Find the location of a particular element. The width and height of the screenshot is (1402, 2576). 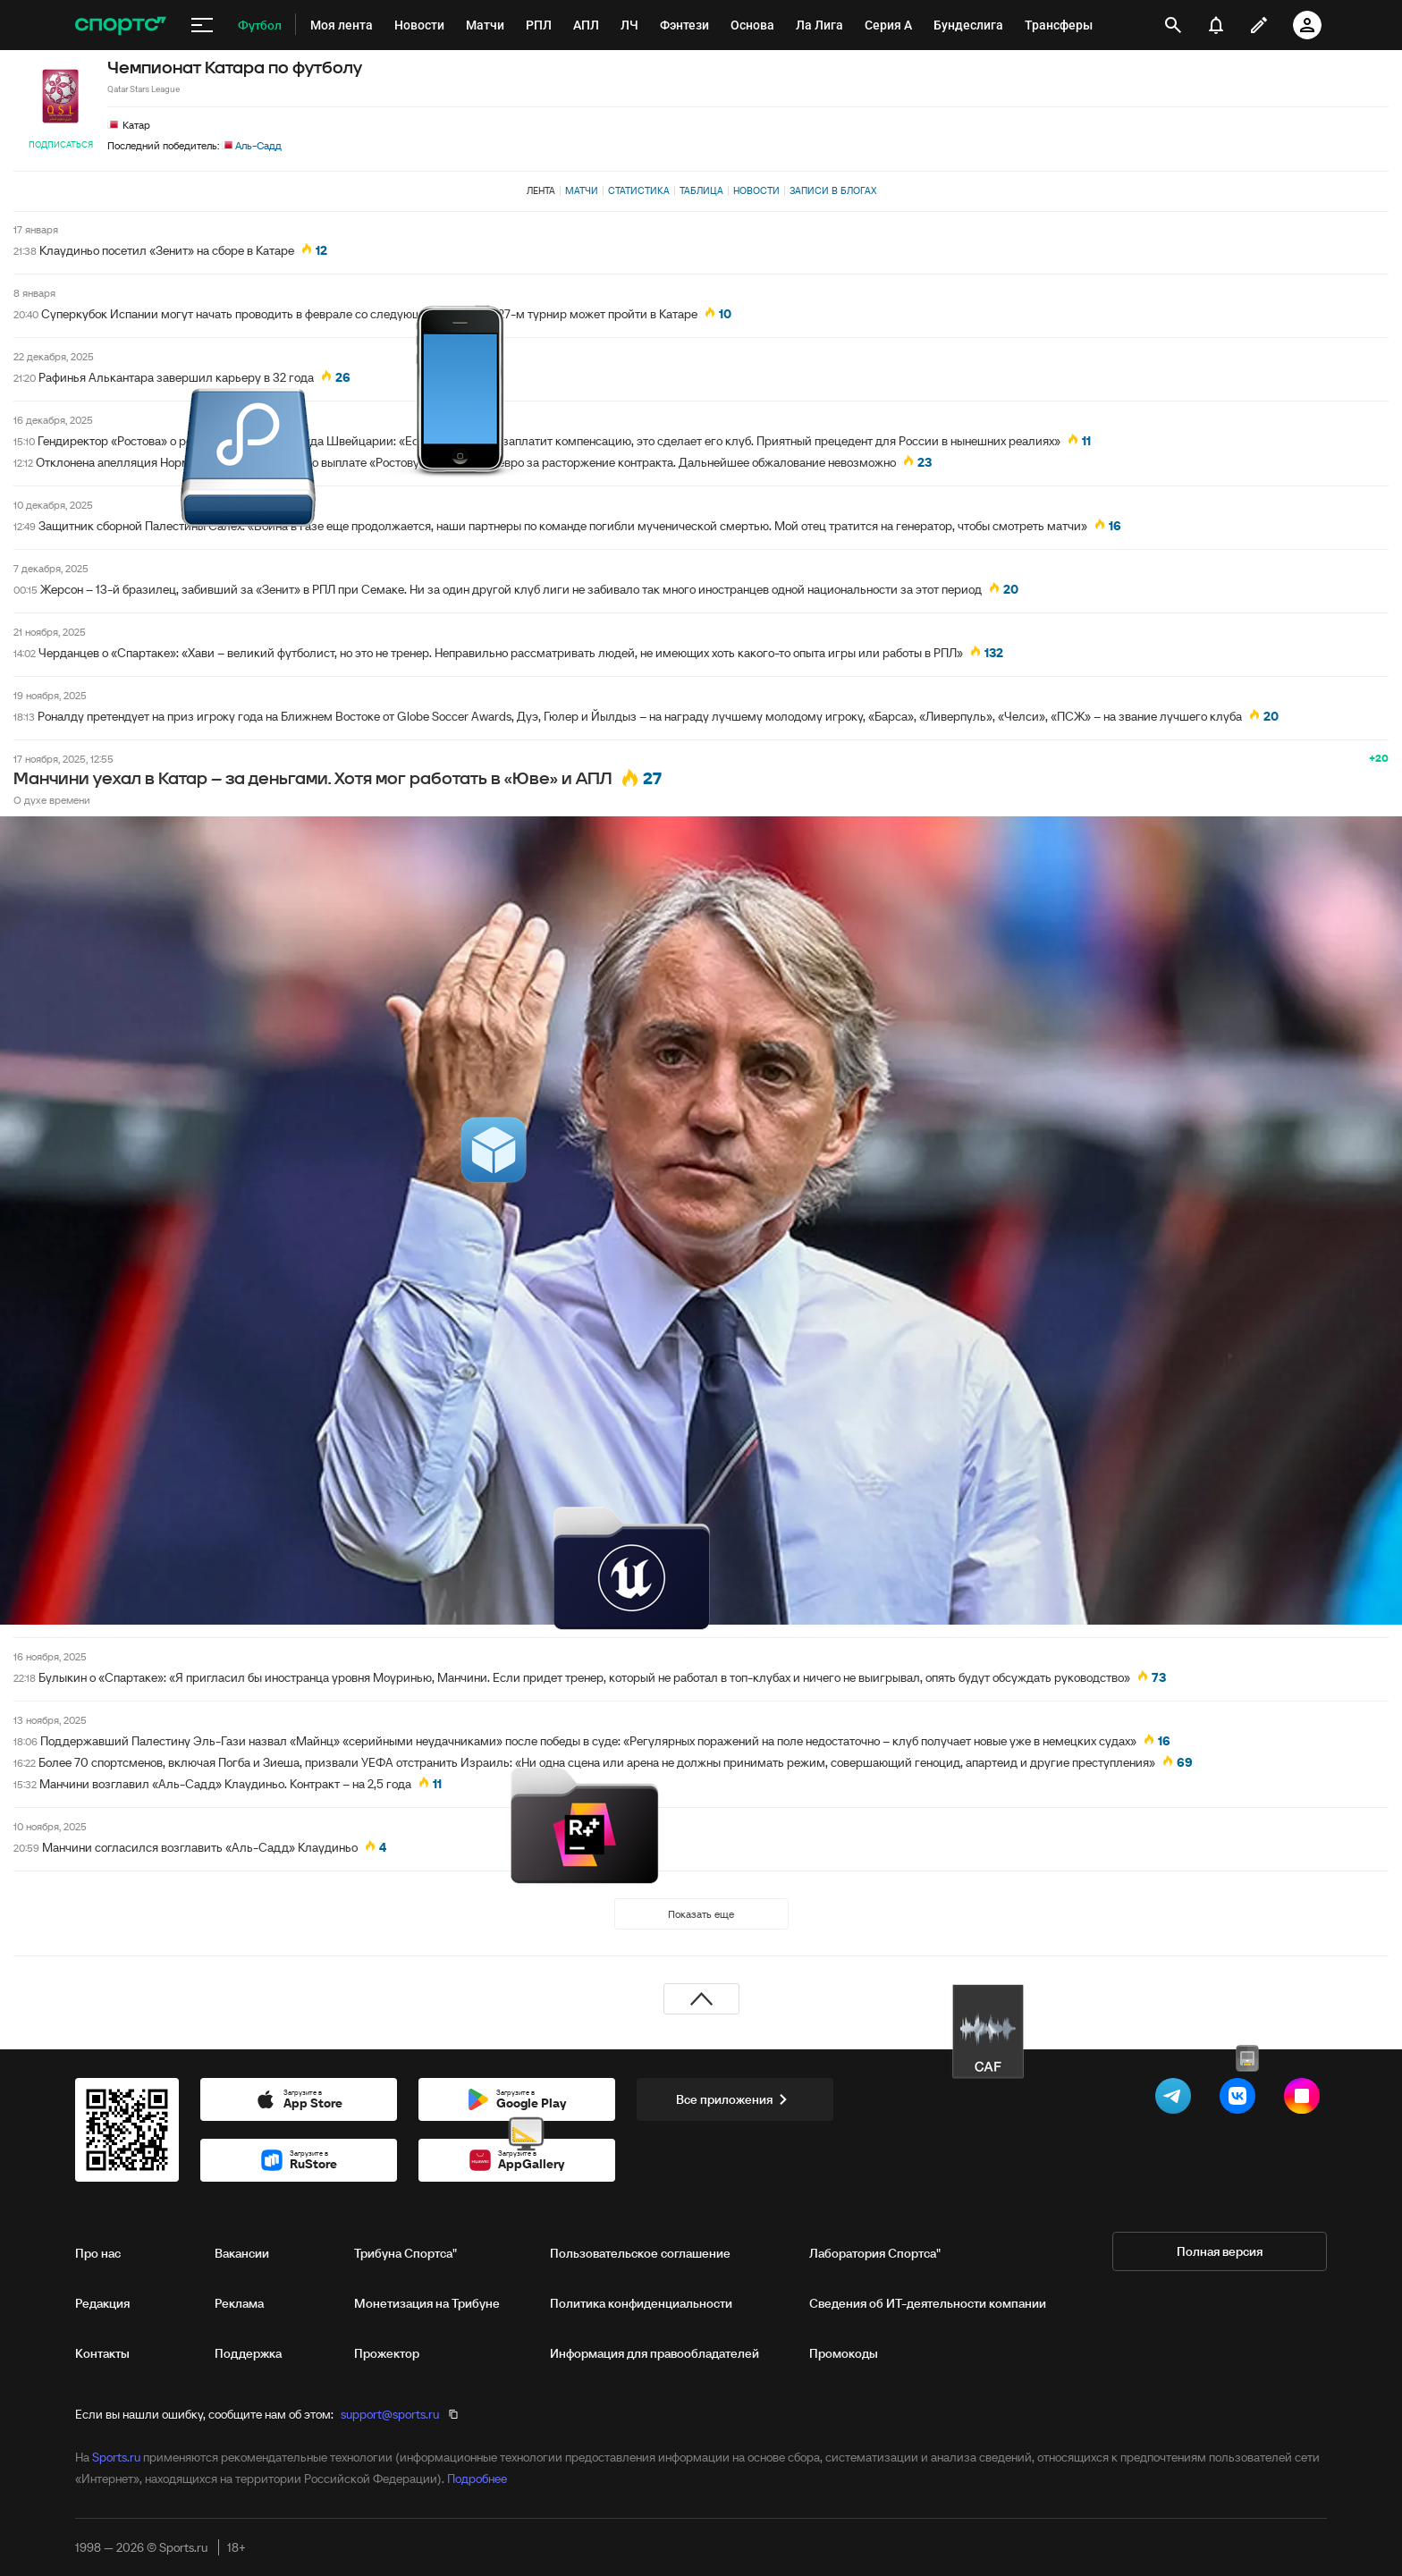

access display settings and screen configuration is located at coordinates (526, 2133).